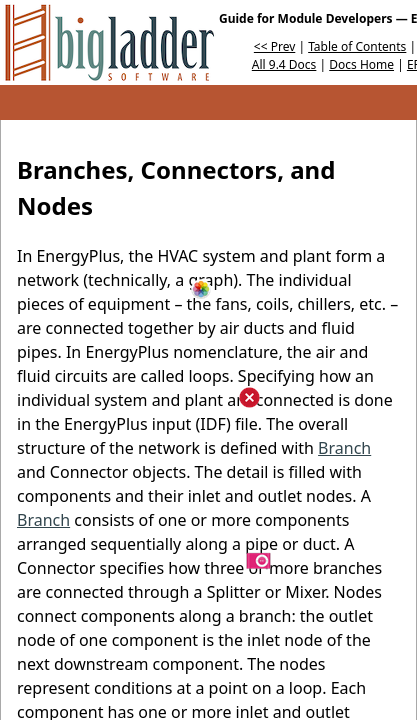 The height and width of the screenshot is (720, 417). What do you see at coordinates (249, 397) in the screenshot?
I see `cancel or clear a calculation` at bounding box center [249, 397].